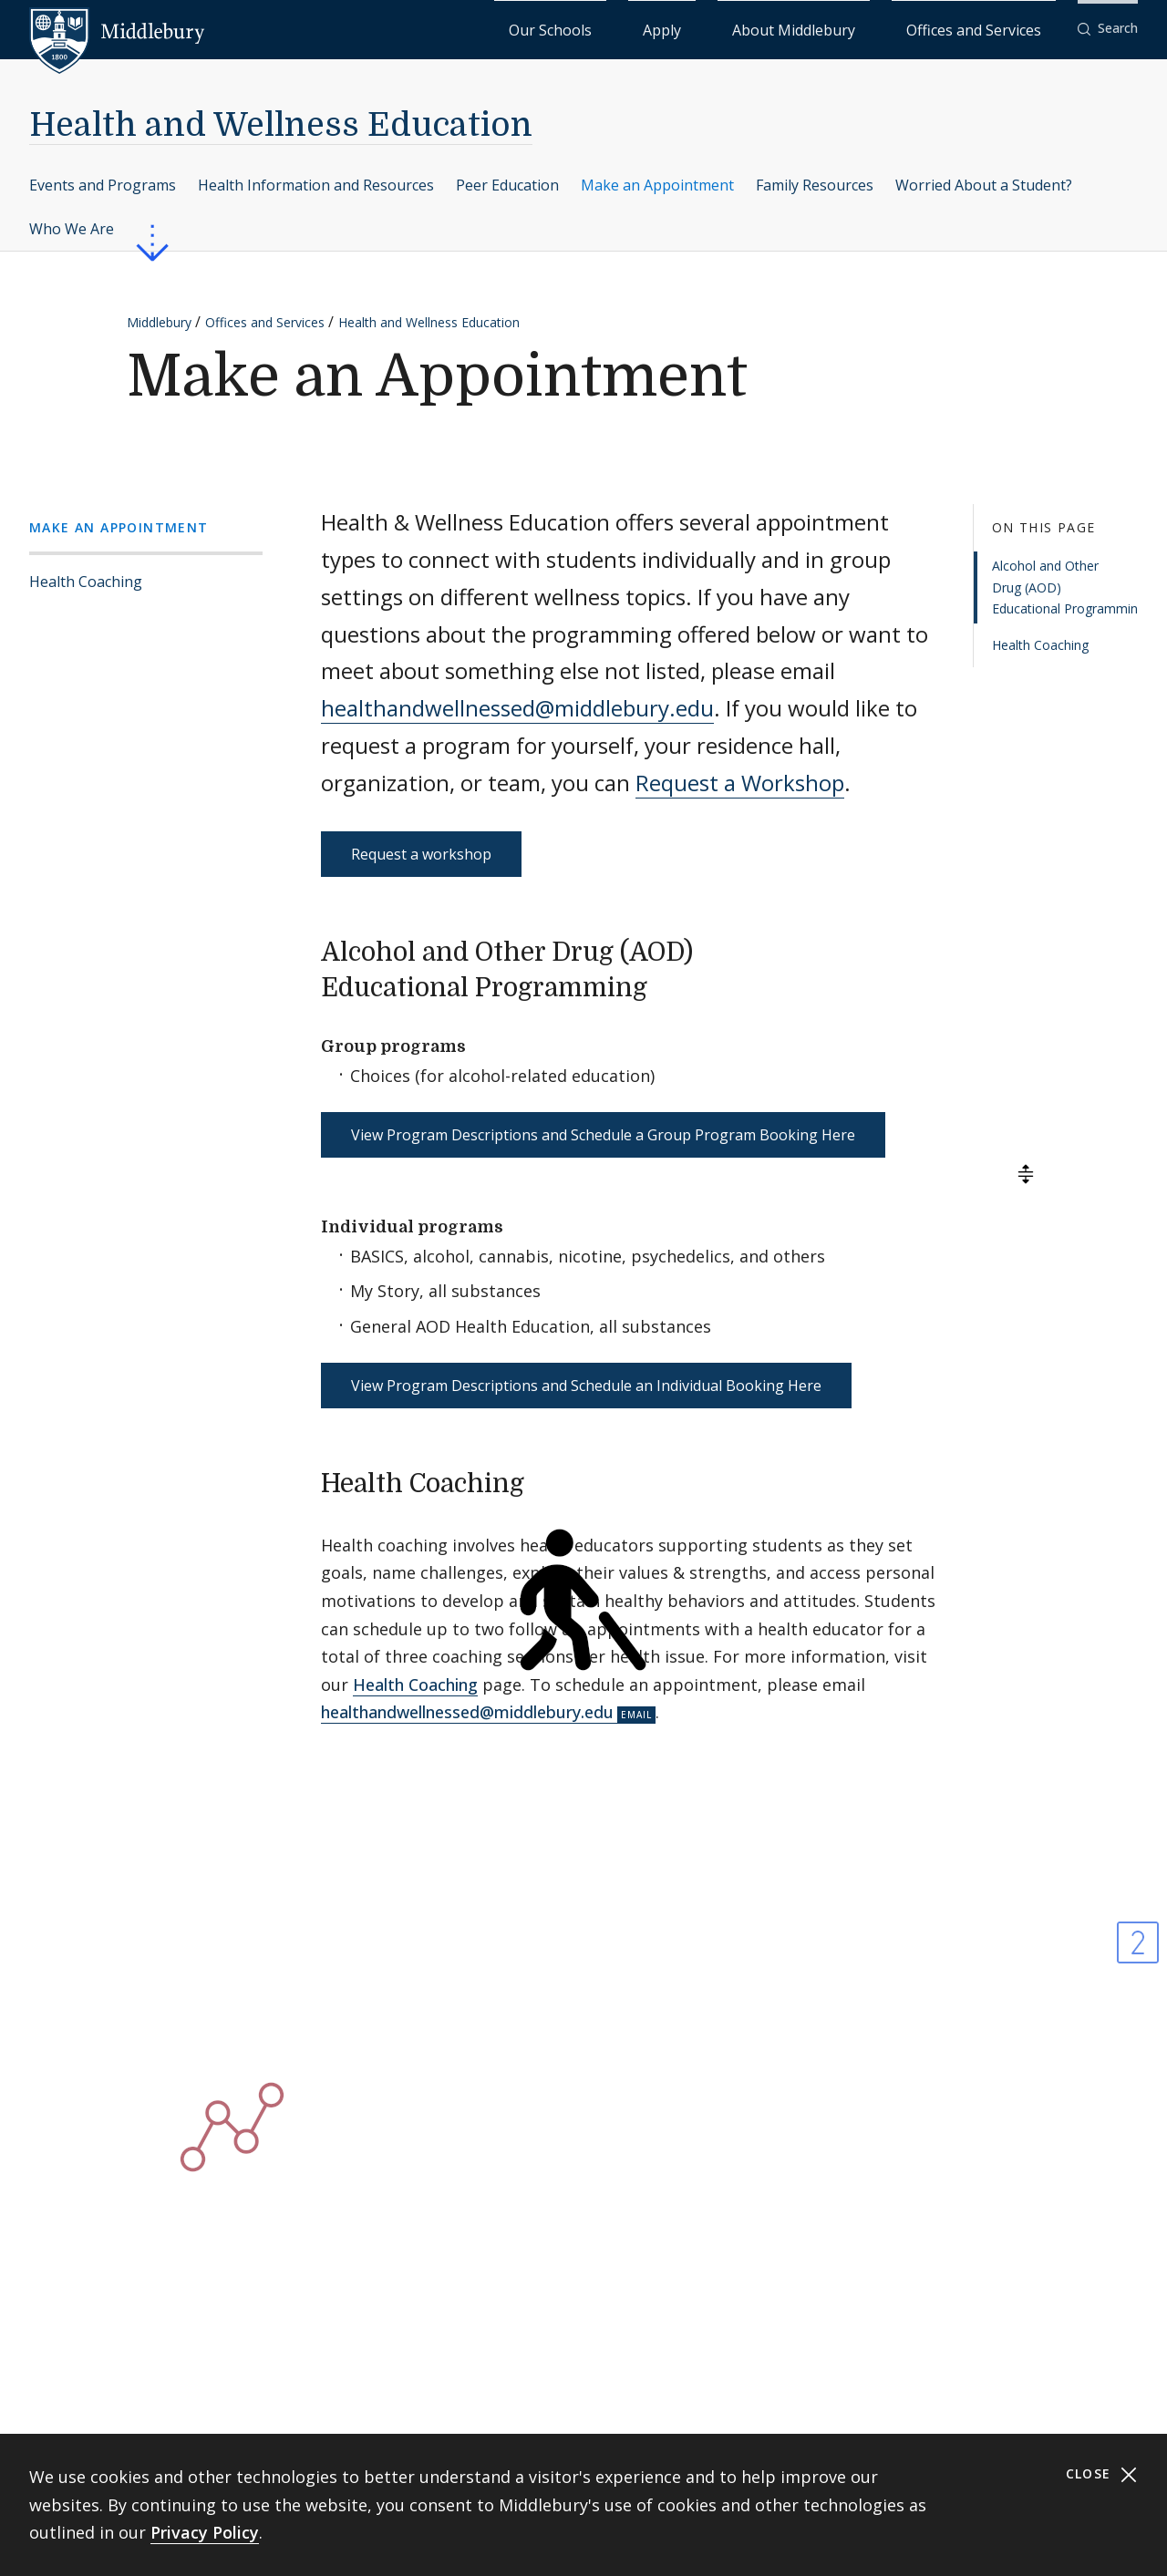 The height and width of the screenshot is (2576, 1167). I want to click on indicates step two in a multi-step process, so click(1138, 1942).